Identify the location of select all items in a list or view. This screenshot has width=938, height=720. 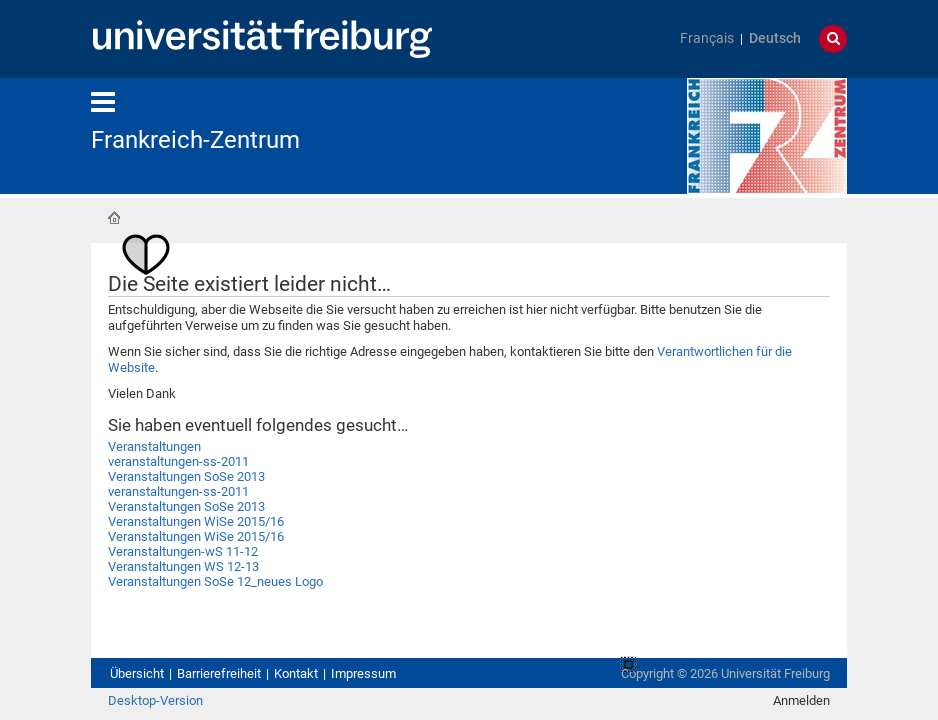
(628, 664).